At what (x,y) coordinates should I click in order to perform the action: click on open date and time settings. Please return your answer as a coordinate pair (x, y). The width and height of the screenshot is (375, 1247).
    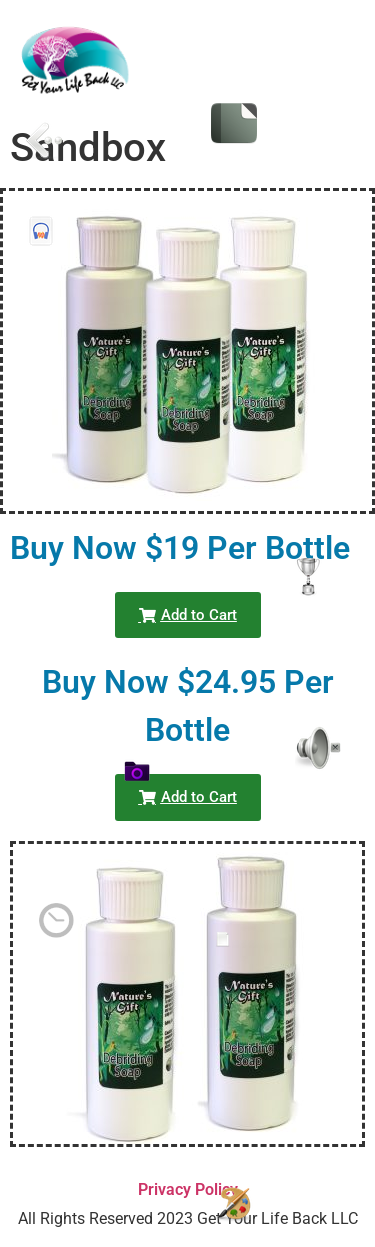
    Looking at the image, I should click on (57, 921).